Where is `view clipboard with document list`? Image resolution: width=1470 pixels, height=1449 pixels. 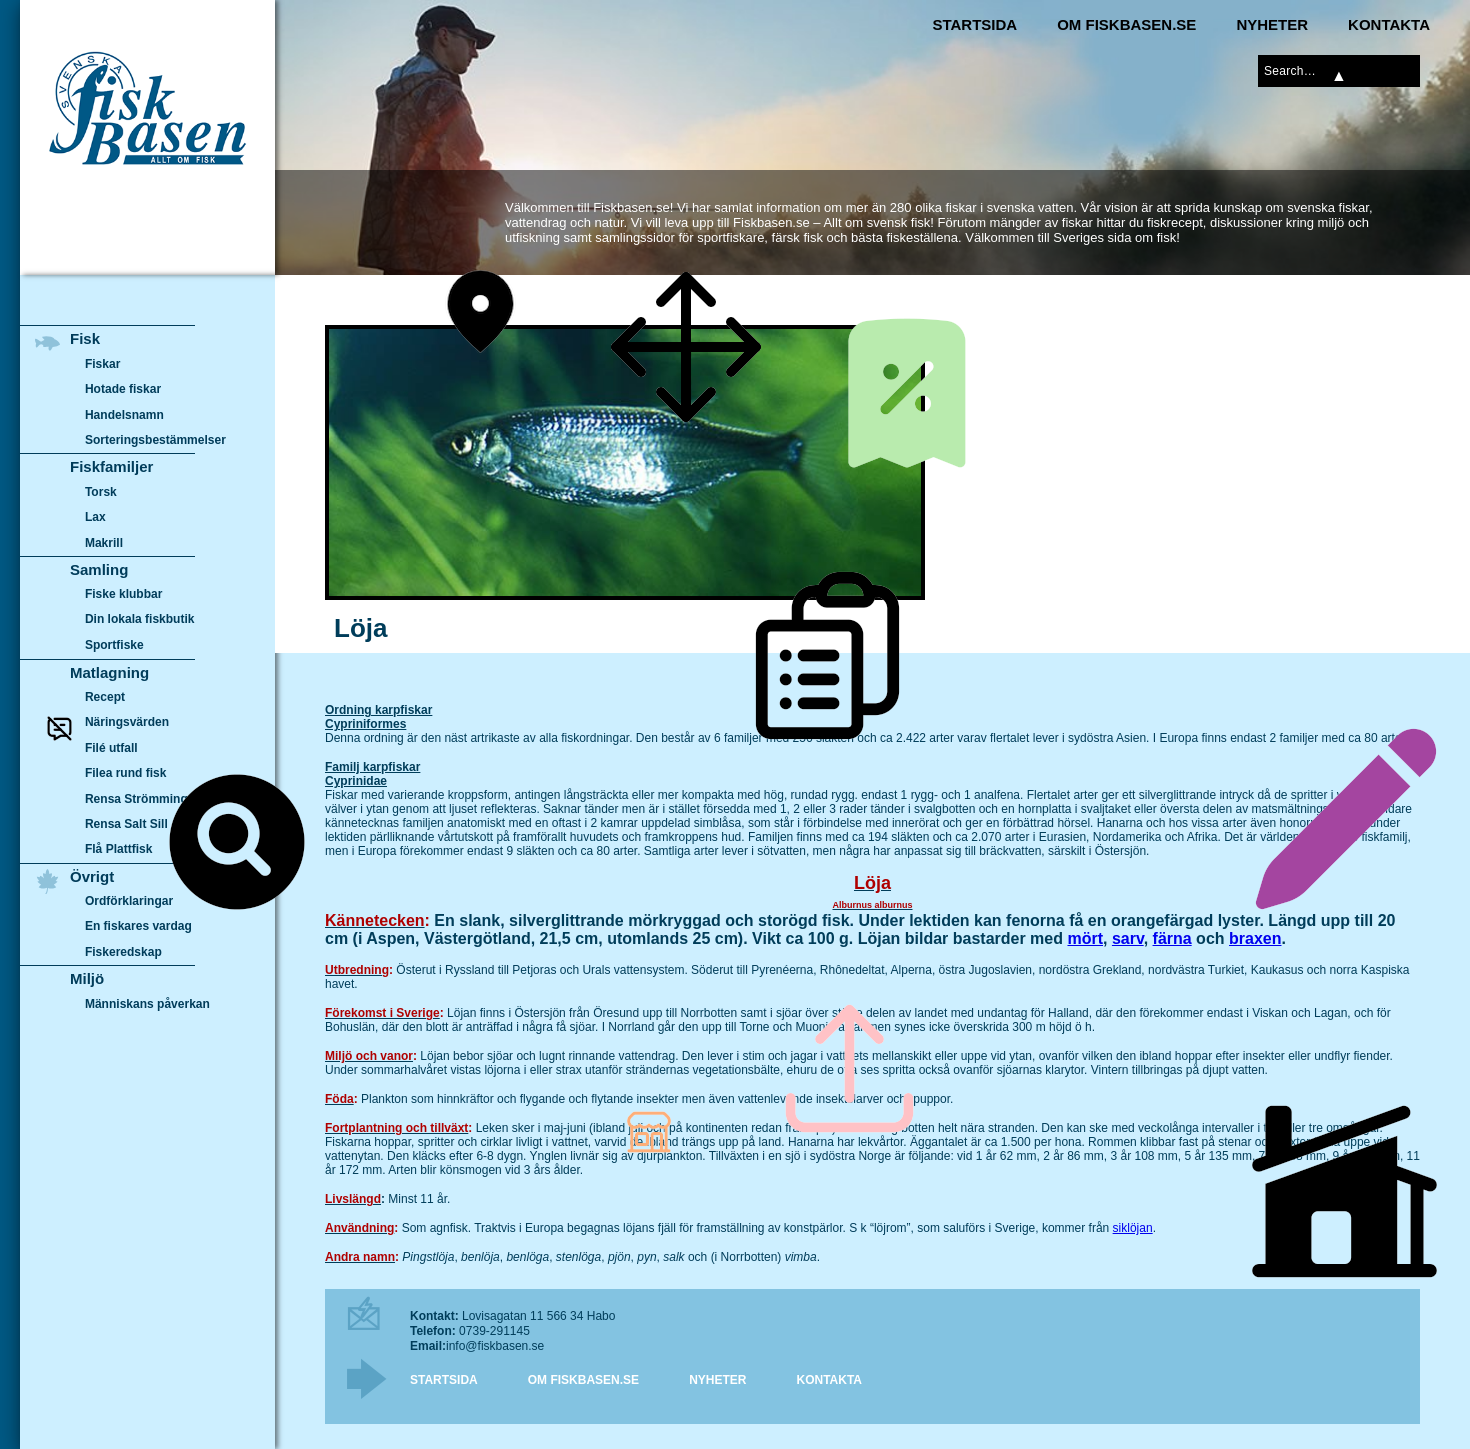 view clipboard with document list is located at coordinates (827, 655).